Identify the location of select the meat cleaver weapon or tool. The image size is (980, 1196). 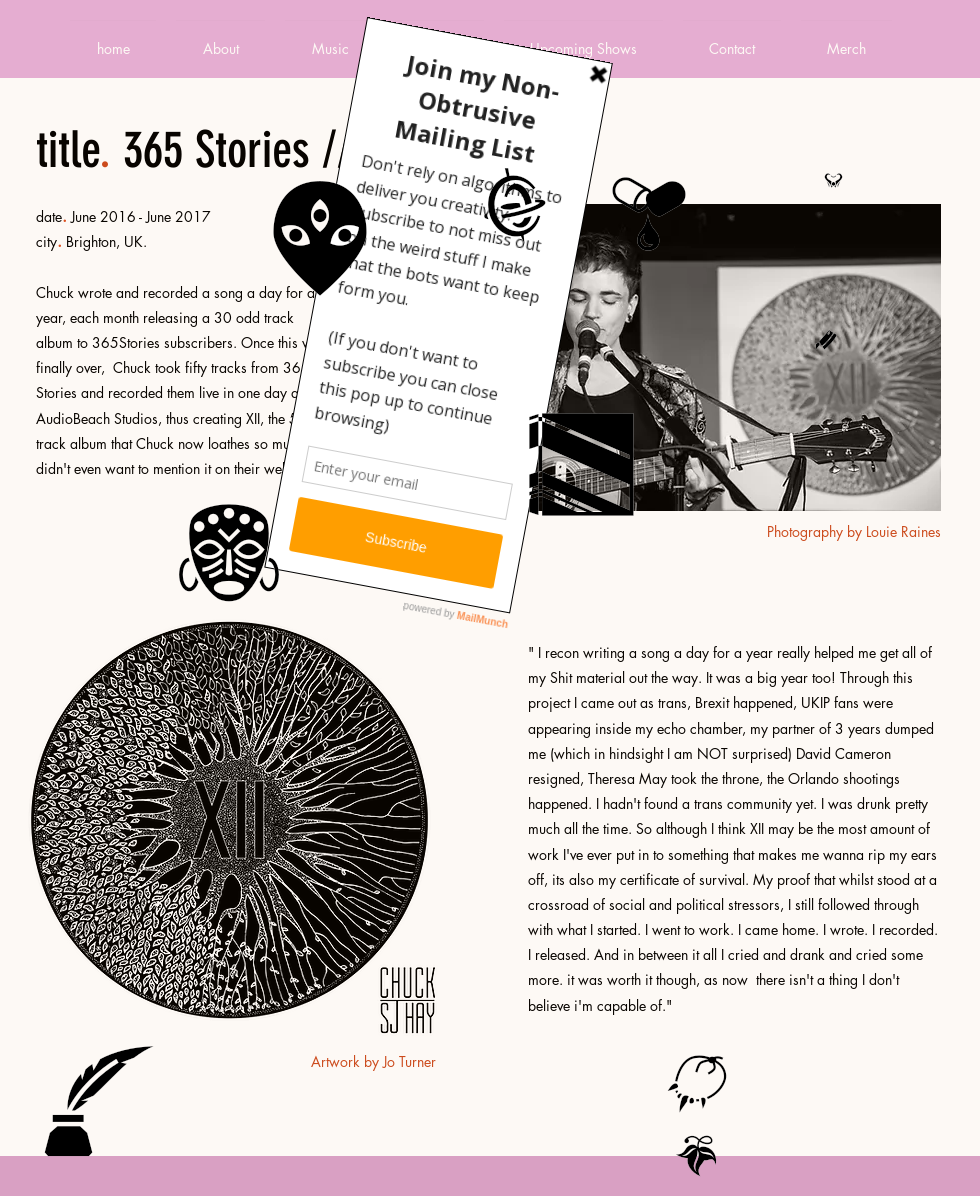
(826, 340).